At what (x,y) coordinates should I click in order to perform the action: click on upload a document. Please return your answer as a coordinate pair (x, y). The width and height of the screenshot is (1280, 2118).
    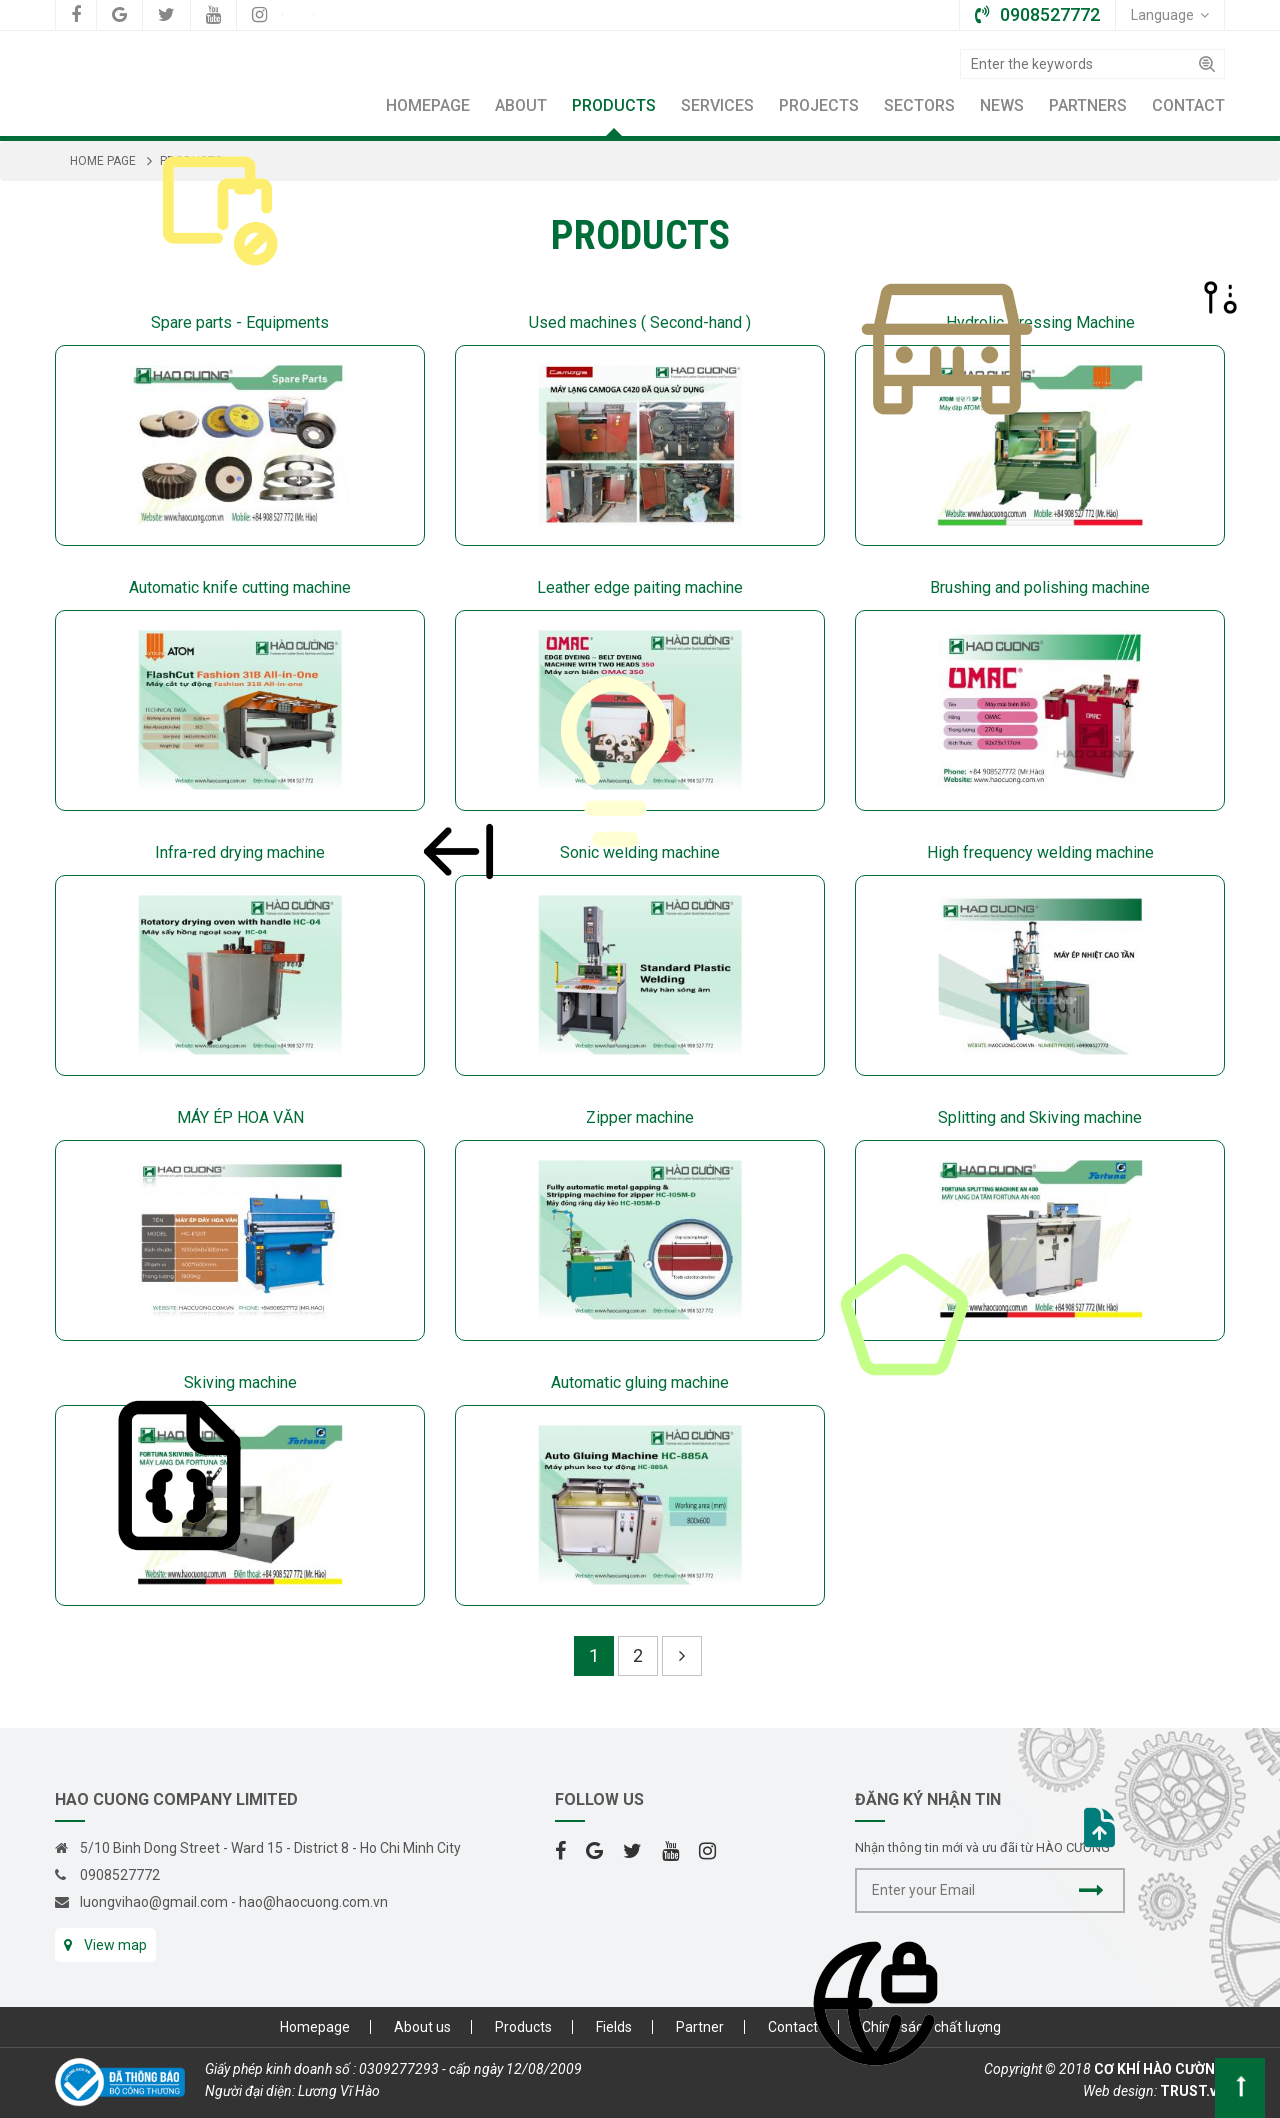
    Looking at the image, I should click on (1099, 1827).